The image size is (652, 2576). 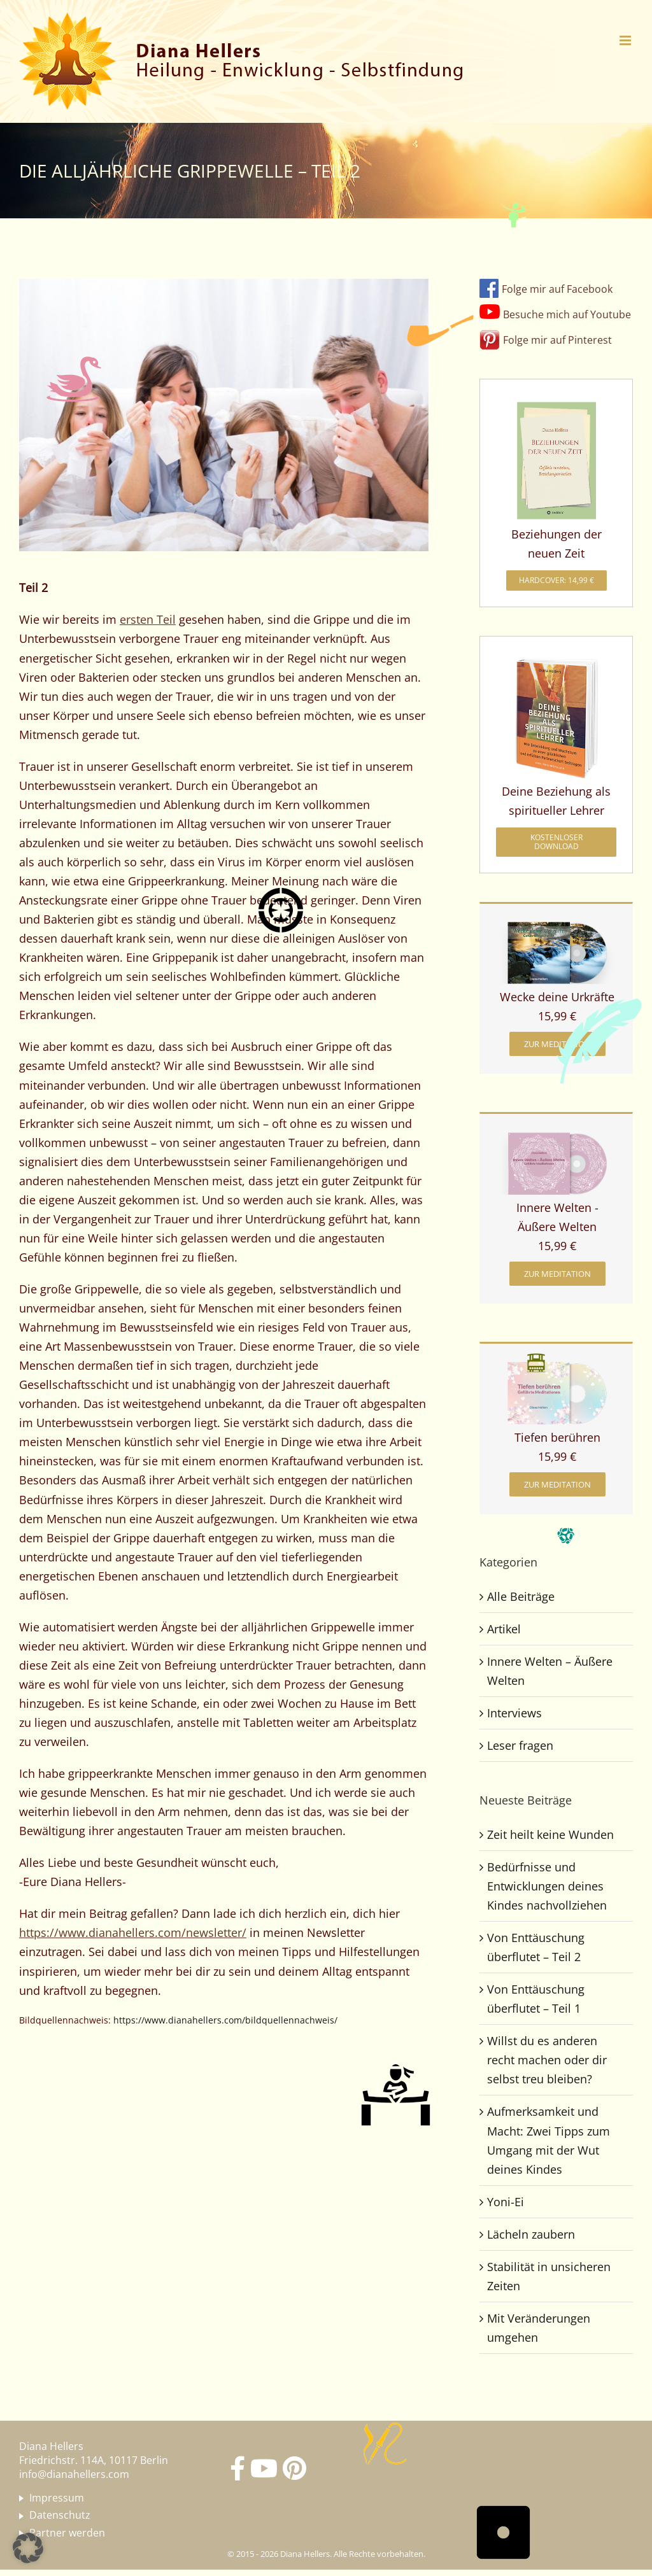 What do you see at coordinates (384, 2444) in the screenshot?
I see `access soldering or electronics tools` at bounding box center [384, 2444].